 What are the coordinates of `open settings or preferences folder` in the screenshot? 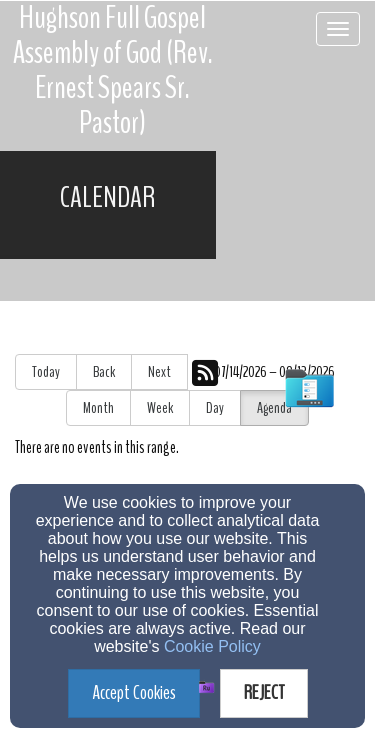 It's located at (309, 389).